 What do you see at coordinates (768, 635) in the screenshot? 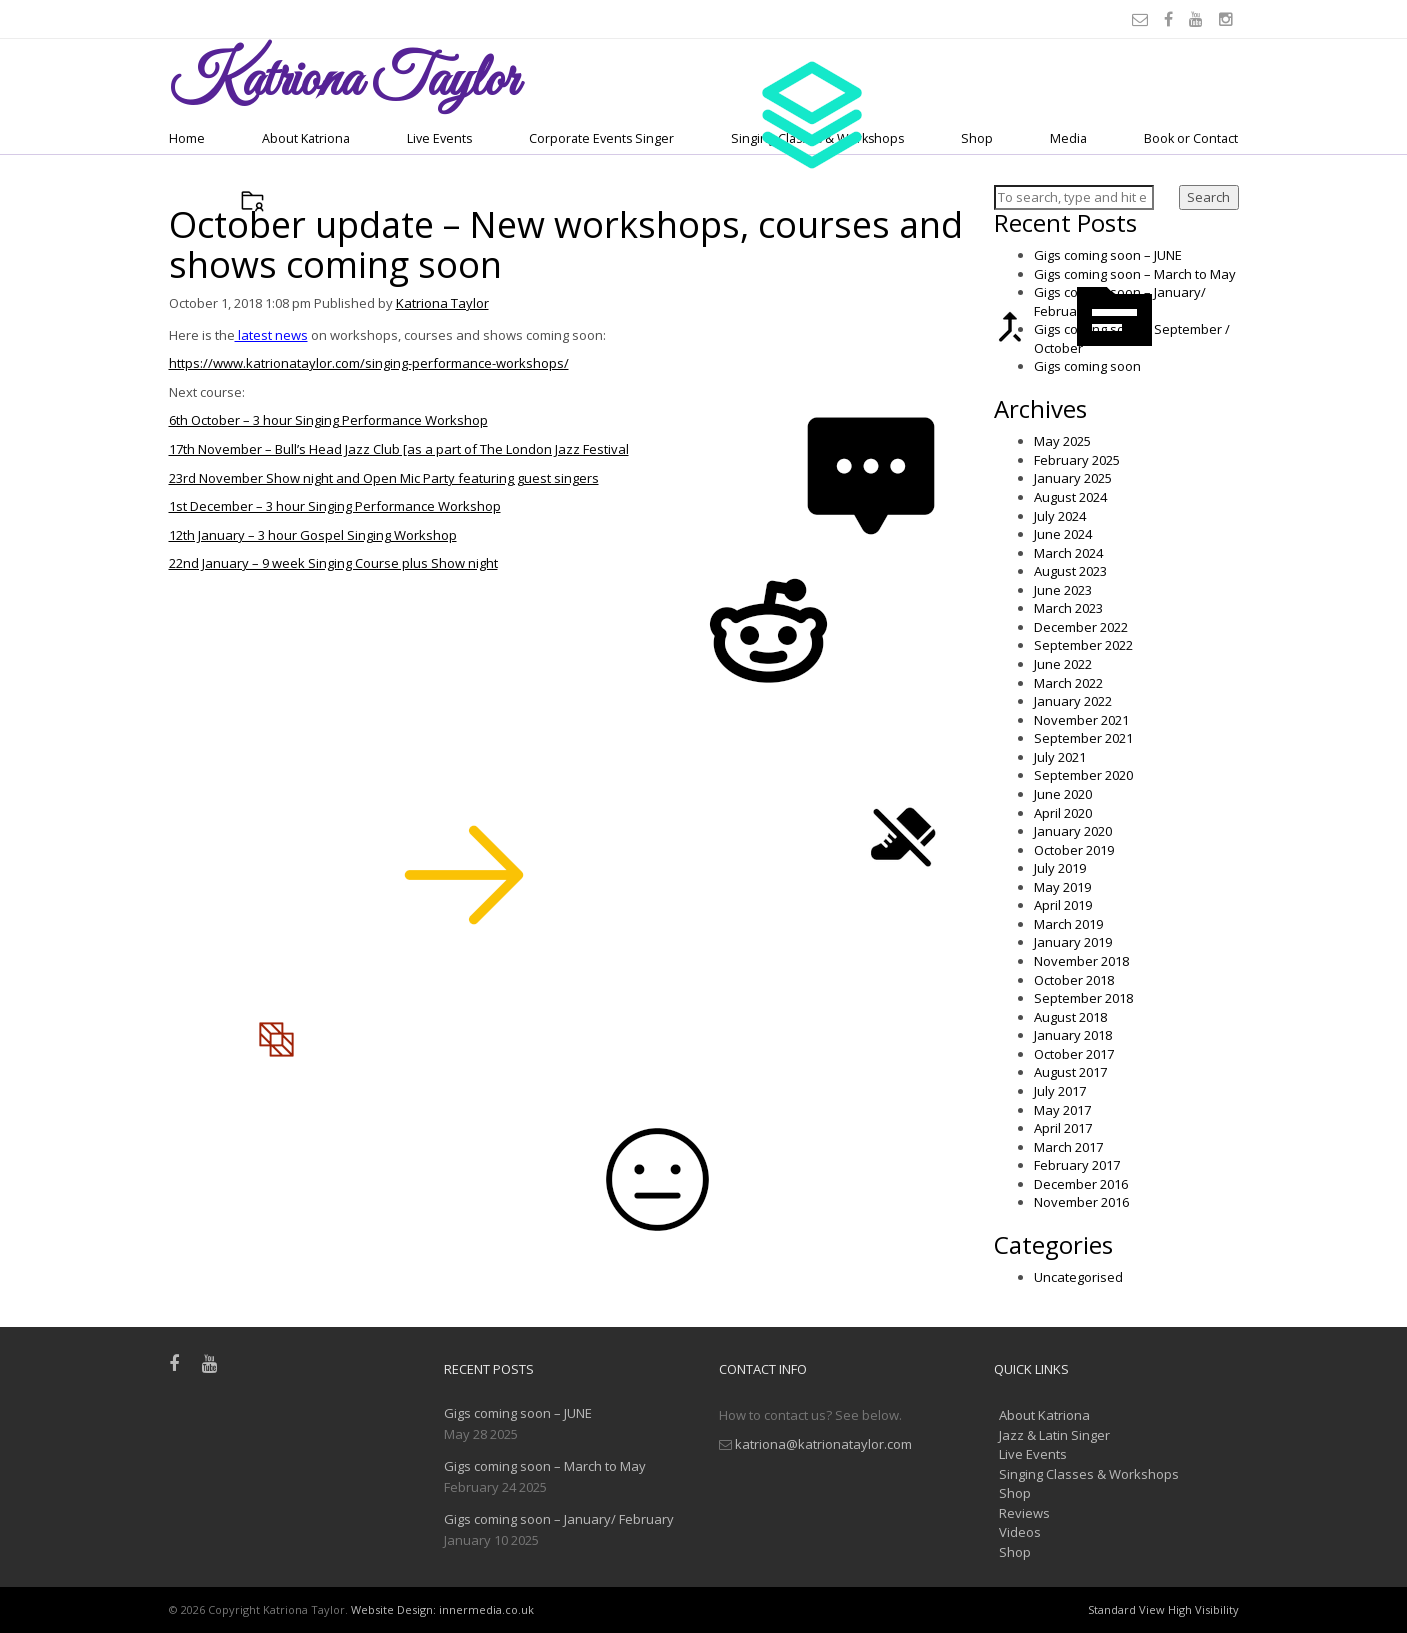
I see `open the Reddit app` at bounding box center [768, 635].